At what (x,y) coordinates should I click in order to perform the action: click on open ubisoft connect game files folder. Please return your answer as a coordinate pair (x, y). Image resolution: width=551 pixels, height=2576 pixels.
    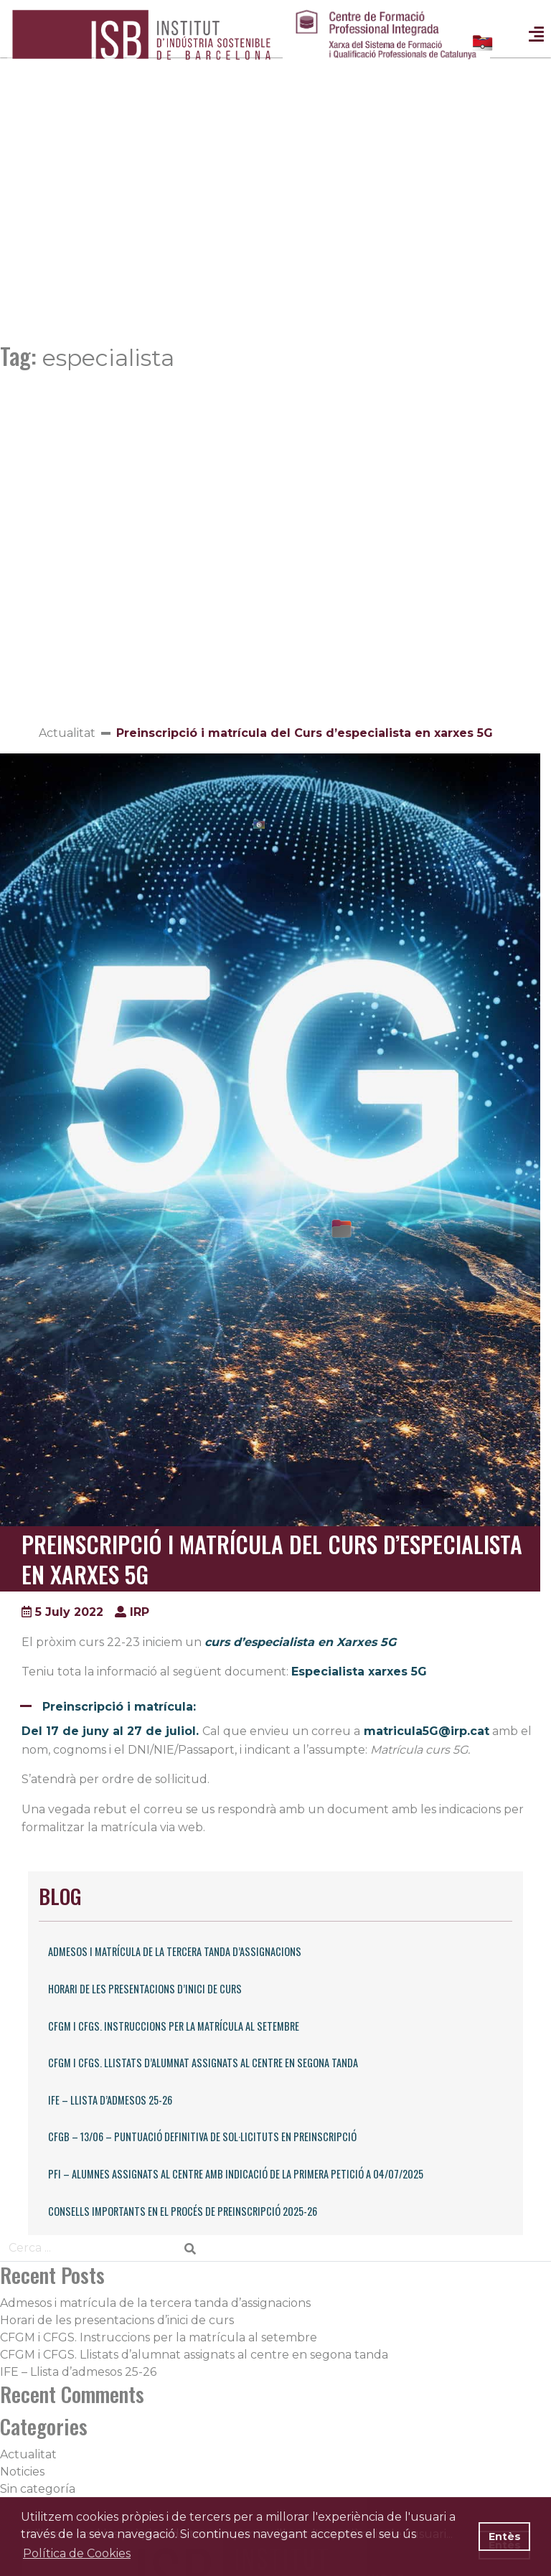
    Looking at the image, I should click on (259, 824).